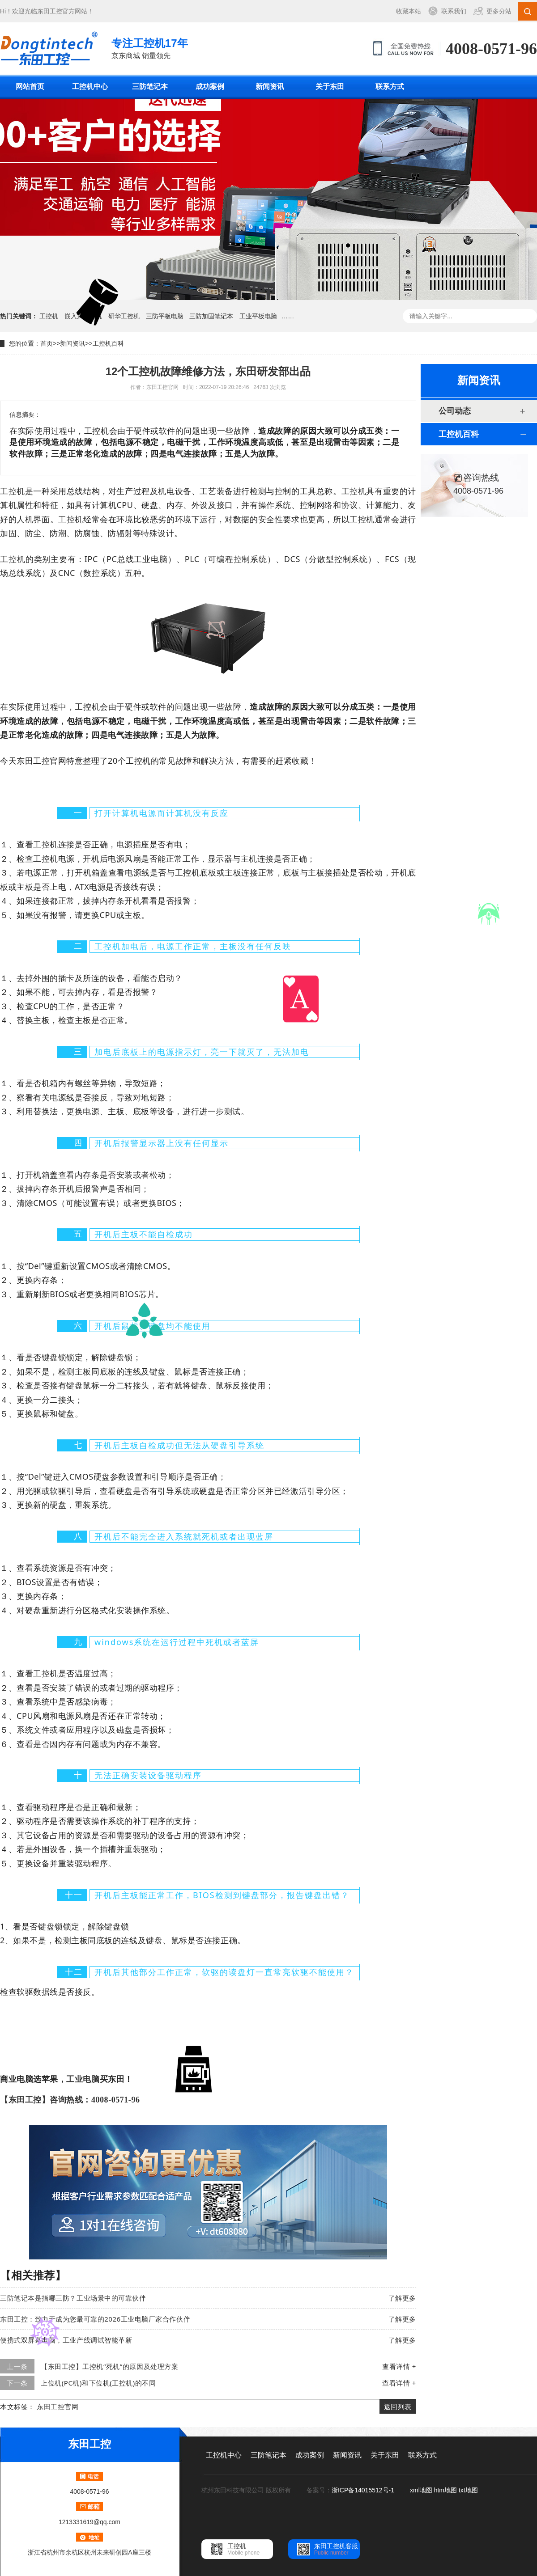 The width and height of the screenshot is (537, 2576). I want to click on select interceptor ship class, so click(489, 914).